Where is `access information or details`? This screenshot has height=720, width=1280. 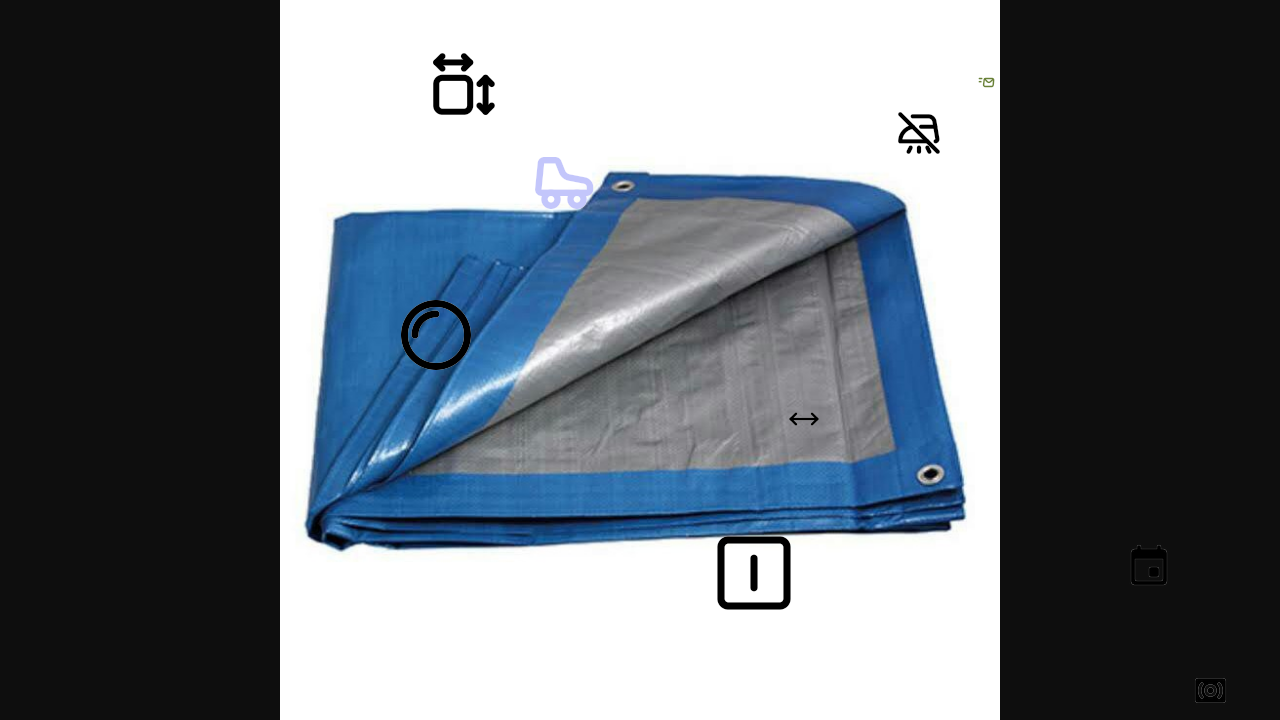
access information or details is located at coordinates (754, 573).